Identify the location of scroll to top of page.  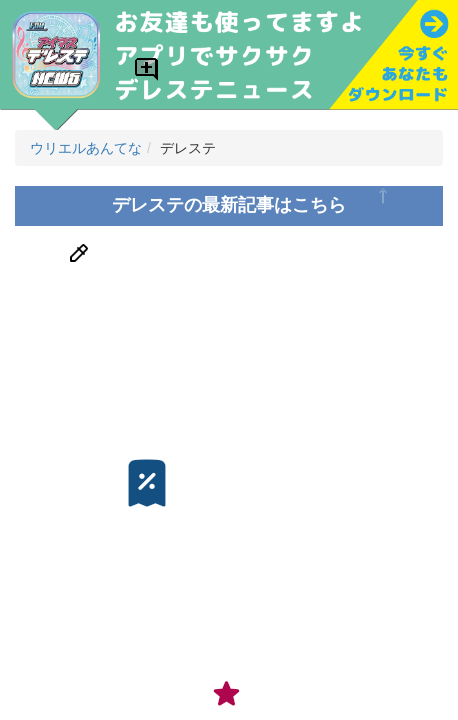
(383, 196).